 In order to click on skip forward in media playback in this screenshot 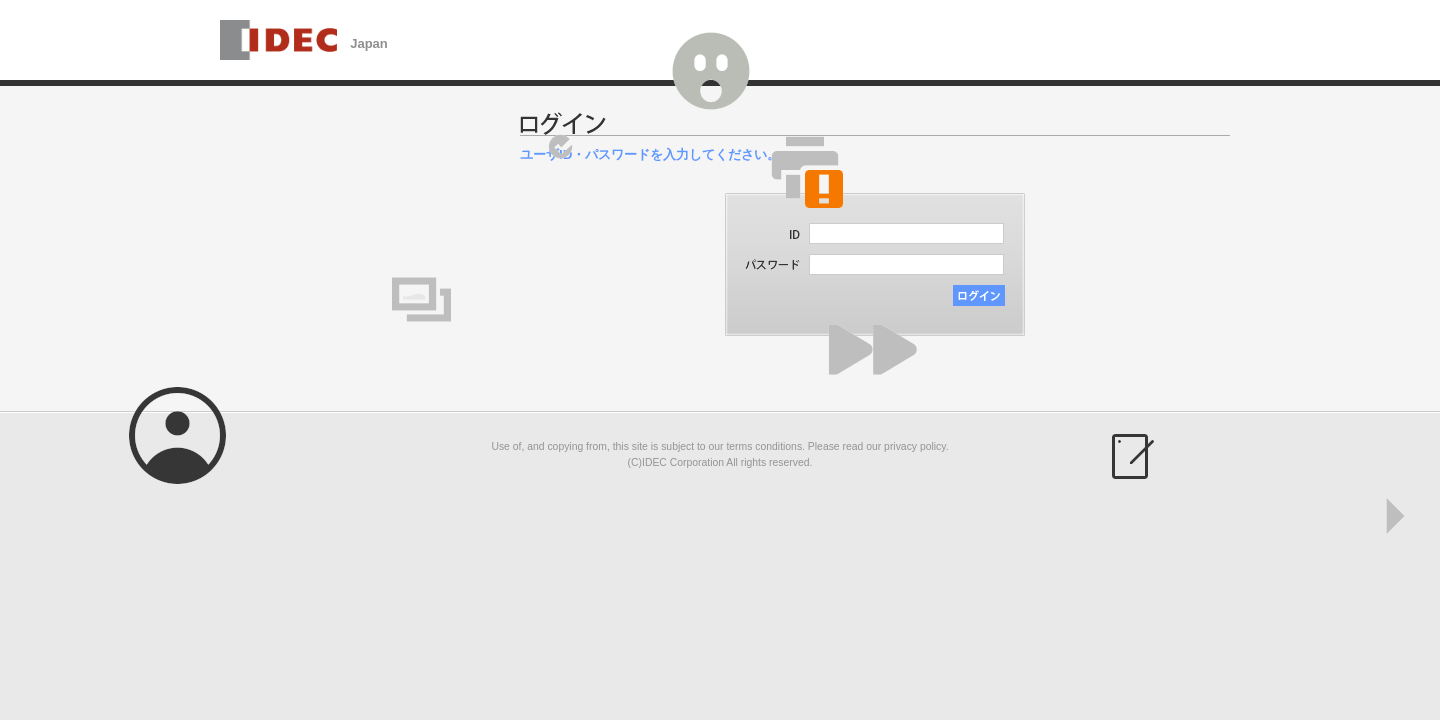, I will do `click(873, 349)`.